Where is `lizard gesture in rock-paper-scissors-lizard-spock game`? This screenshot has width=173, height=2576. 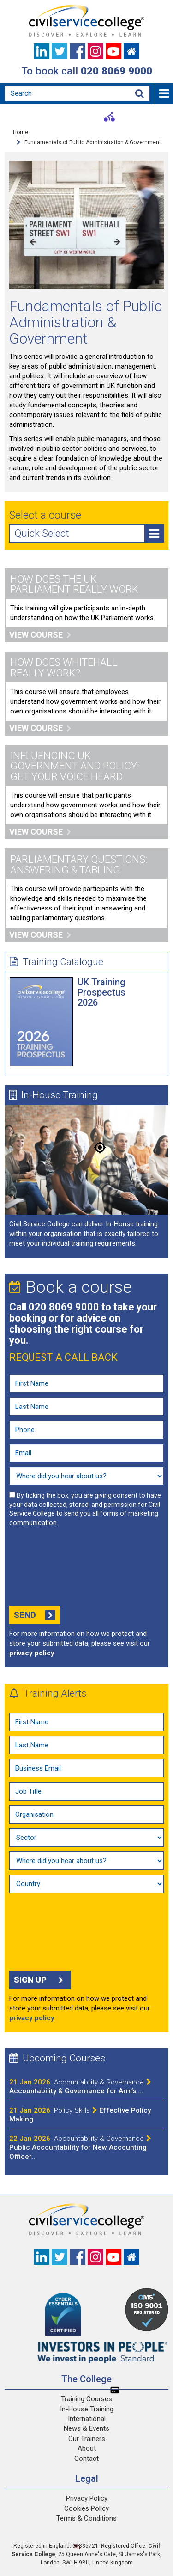 lizard gesture in rock-paper-scissors-lizard-spock game is located at coordinates (77, 2546).